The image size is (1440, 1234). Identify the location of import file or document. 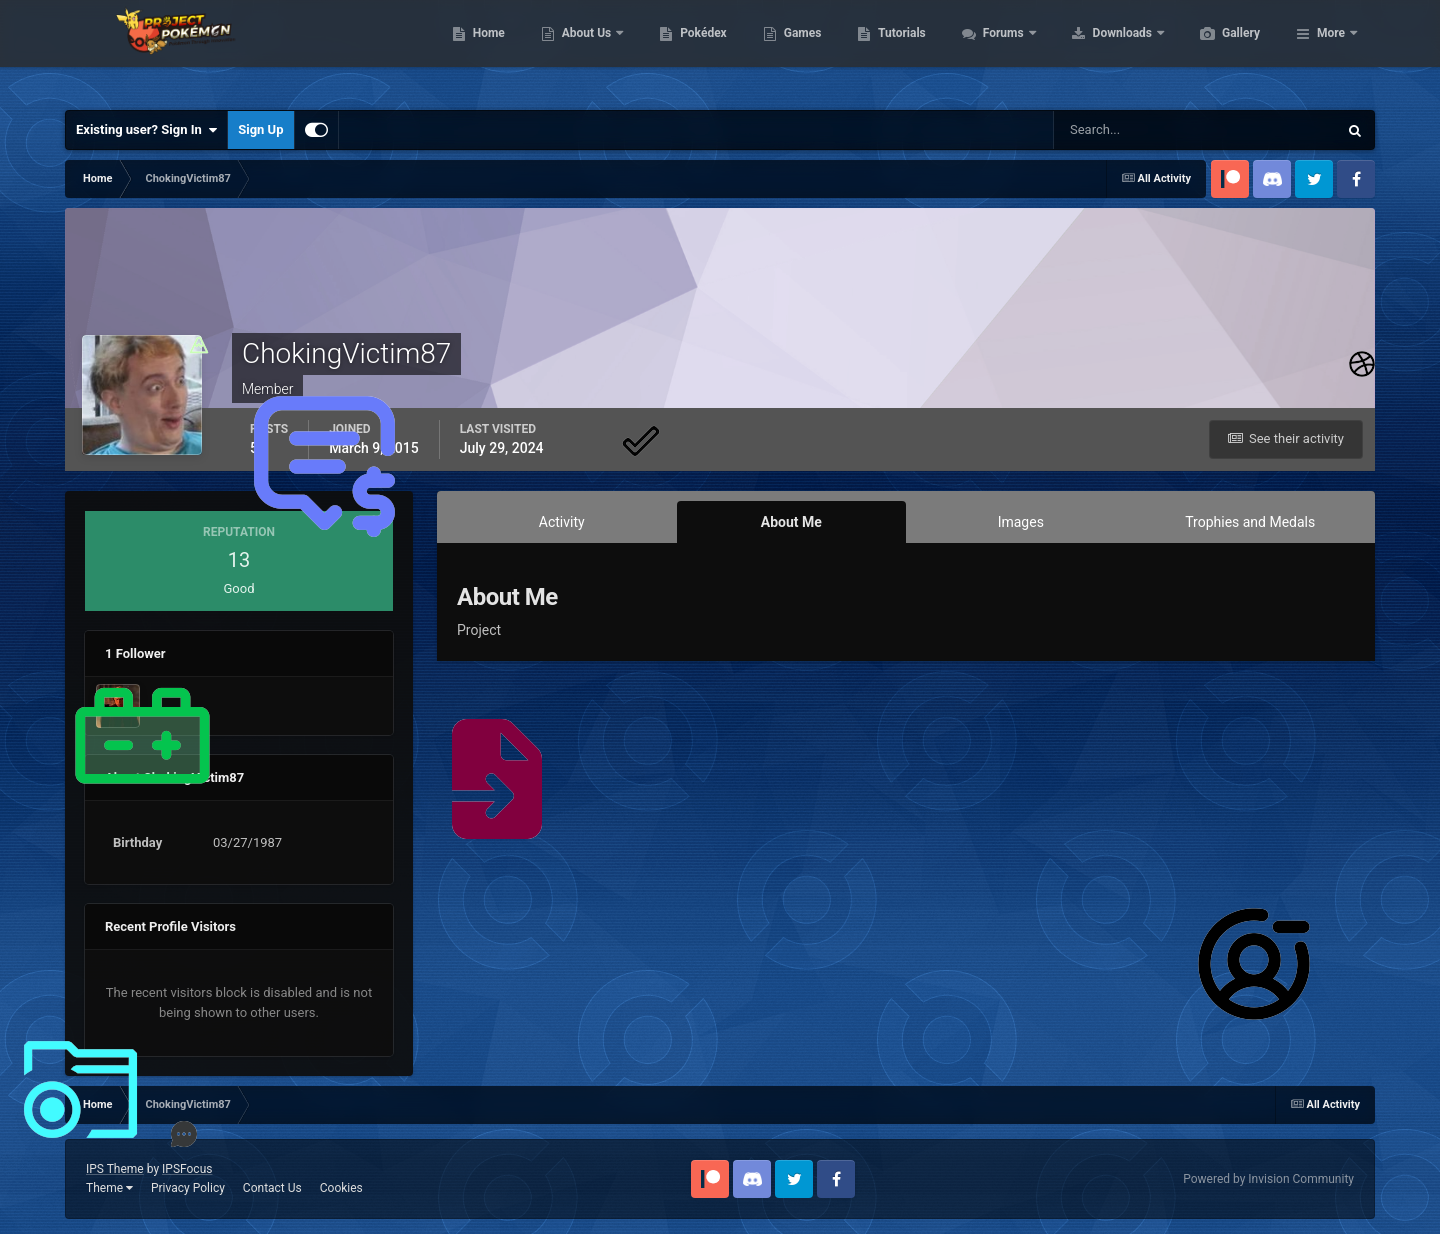
(497, 779).